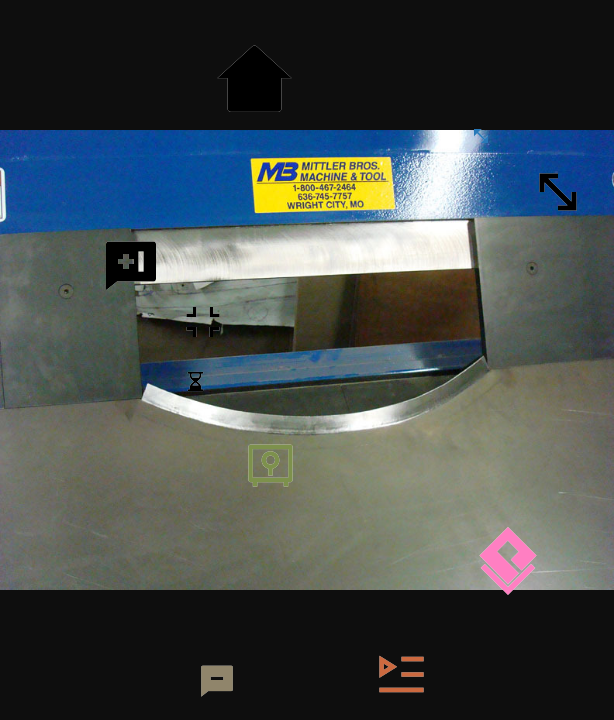 The image size is (614, 720). Describe the element at coordinates (481, 136) in the screenshot. I see `expand content diagonally` at that location.